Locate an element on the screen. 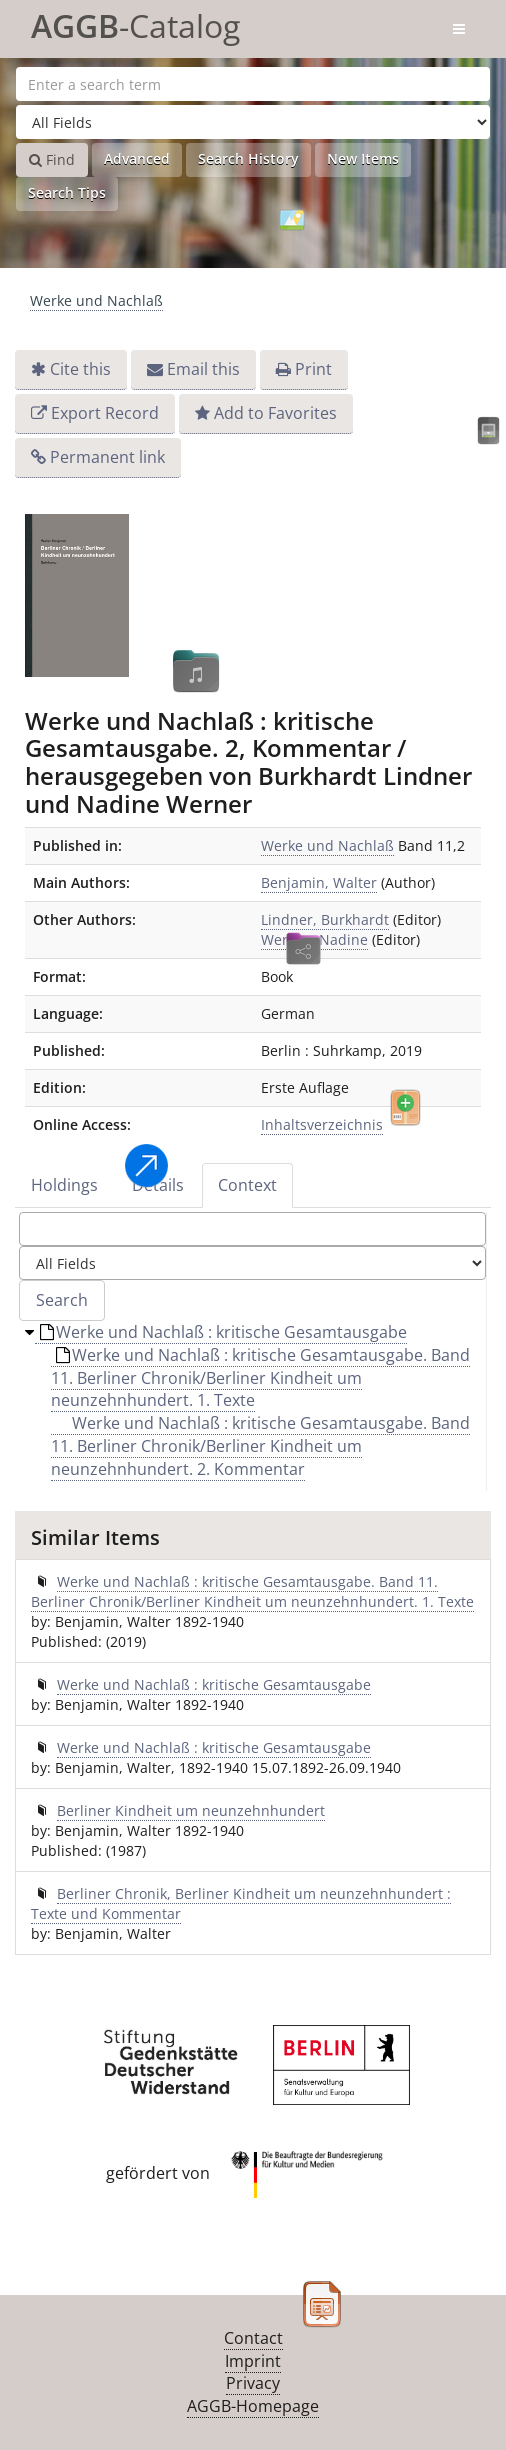  open a presentation template file is located at coordinates (322, 2304).